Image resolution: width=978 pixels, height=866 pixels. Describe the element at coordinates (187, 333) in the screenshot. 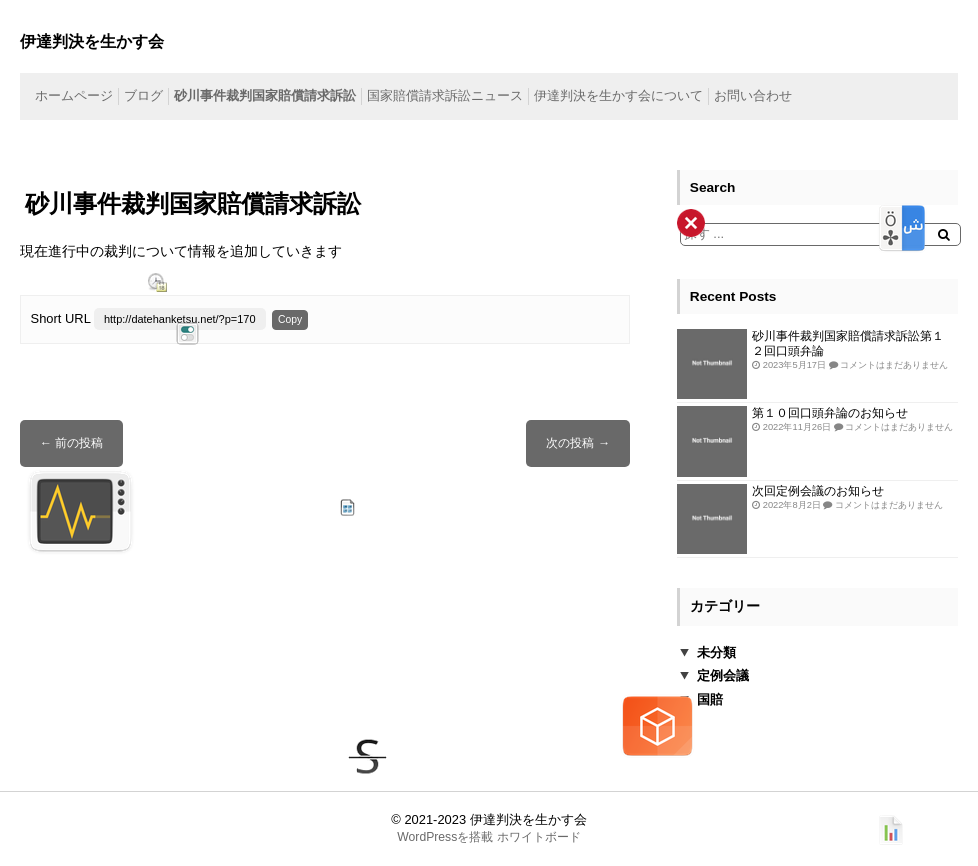

I see `open desktop preferences or settings` at that location.